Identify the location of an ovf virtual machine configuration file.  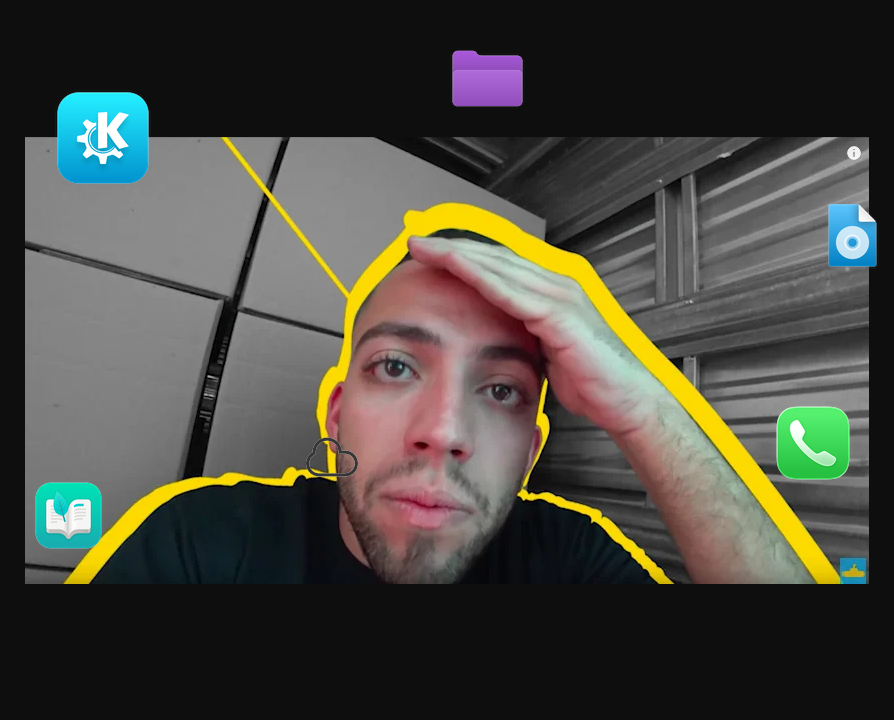
(852, 236).